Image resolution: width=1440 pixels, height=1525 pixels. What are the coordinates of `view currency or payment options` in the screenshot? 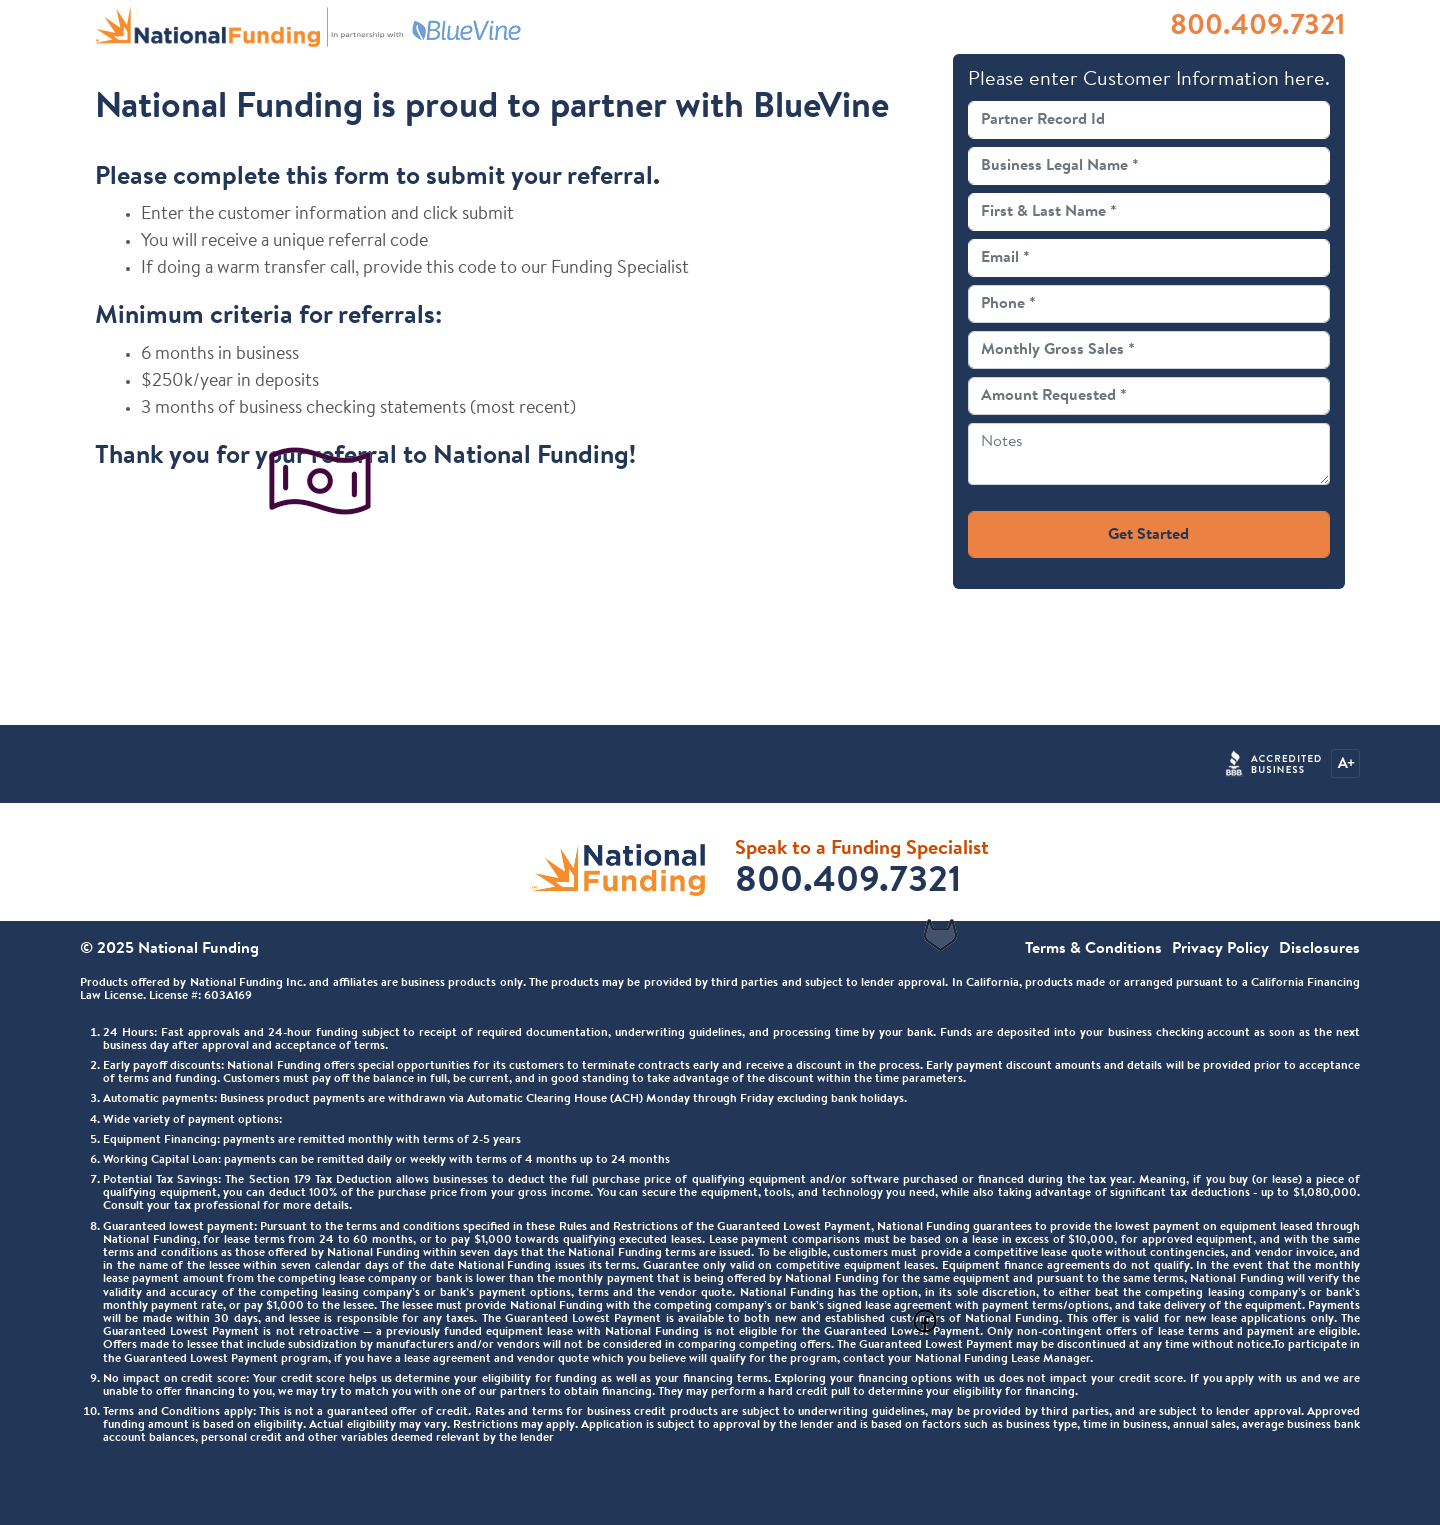 It's located at (320, 481).